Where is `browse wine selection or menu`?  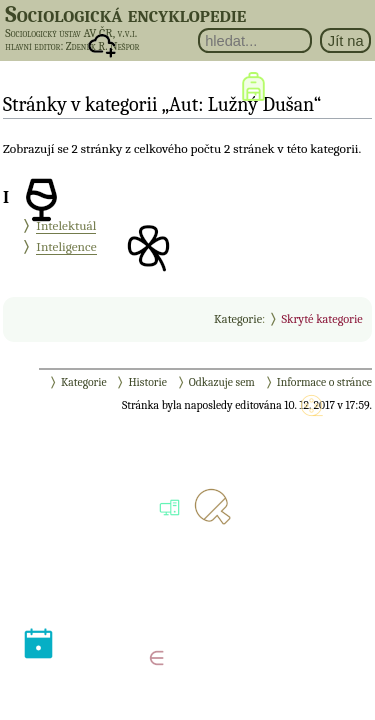
browse wine selection or menu is located at coordinates (41, 198).